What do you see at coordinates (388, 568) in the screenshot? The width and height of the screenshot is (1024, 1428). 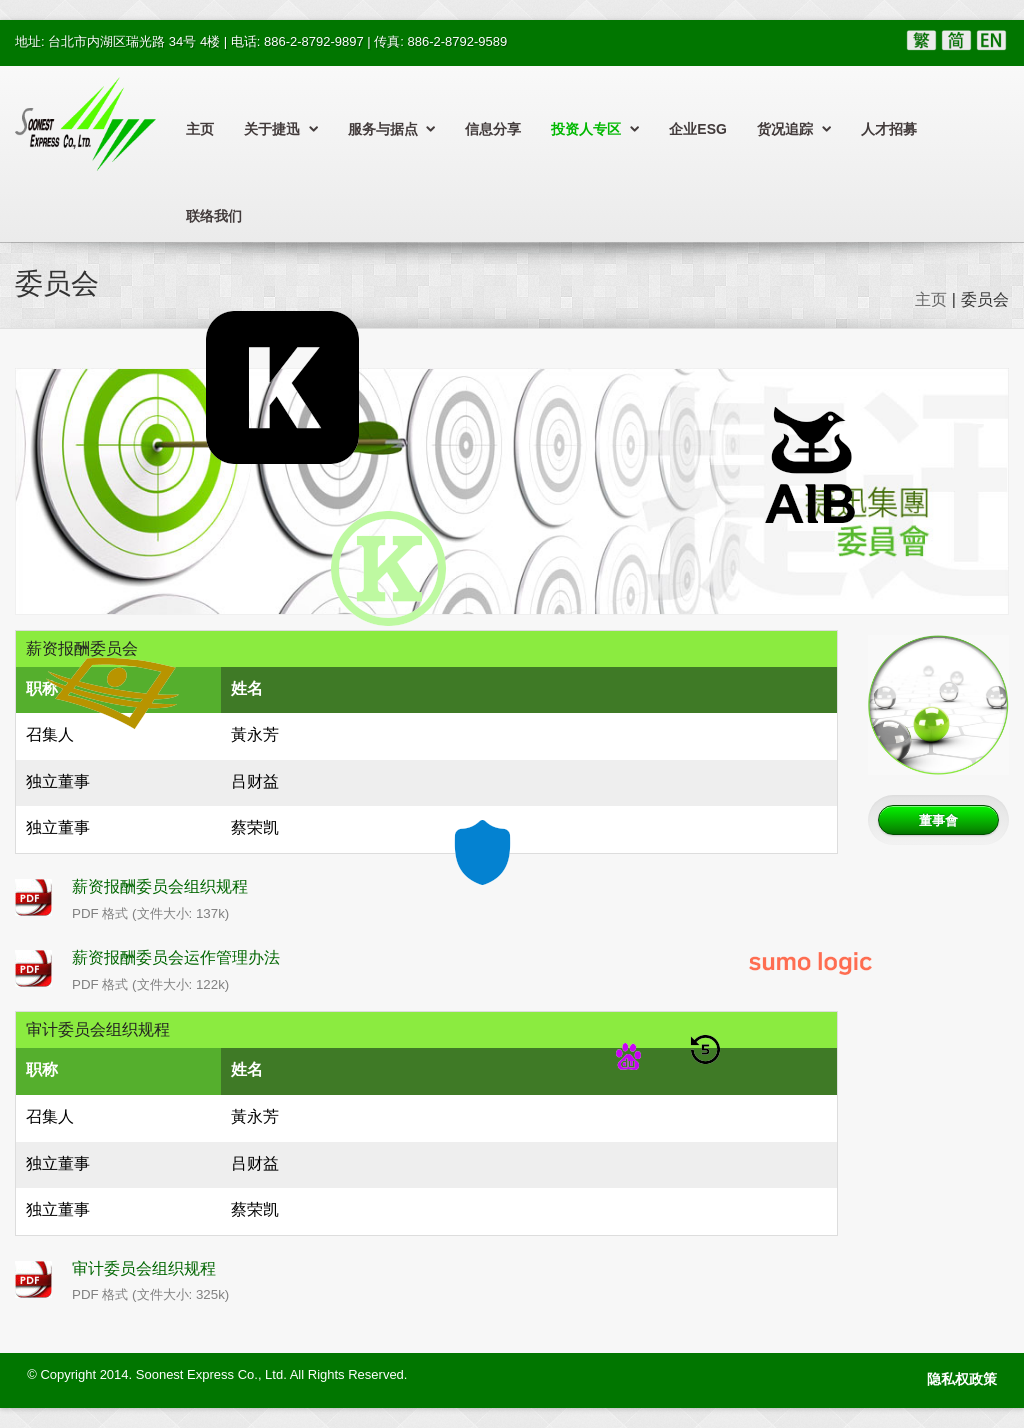 I see `known publishing platform logo` at bounding box center [388, 568].